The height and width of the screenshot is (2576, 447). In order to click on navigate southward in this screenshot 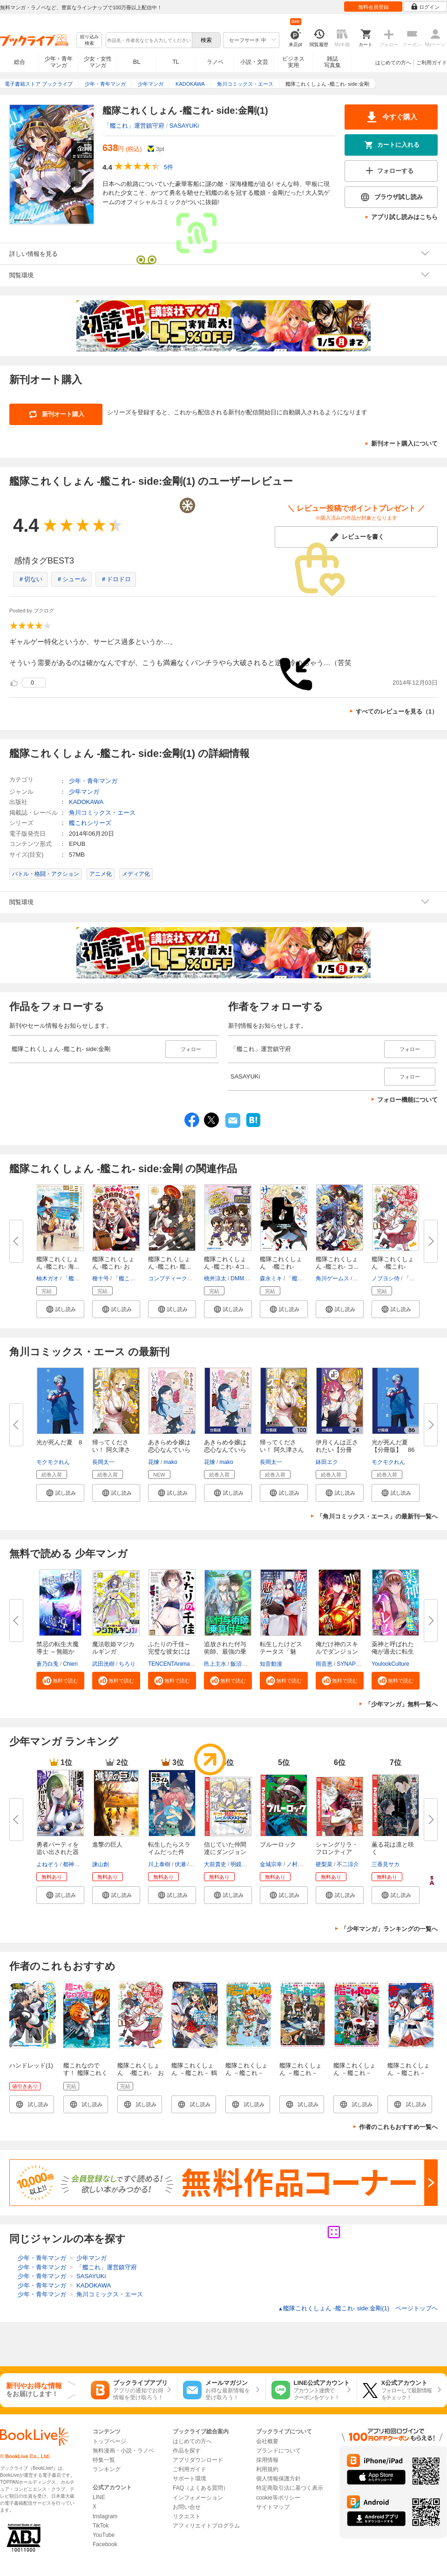, I will do `click(432, 1880)`.